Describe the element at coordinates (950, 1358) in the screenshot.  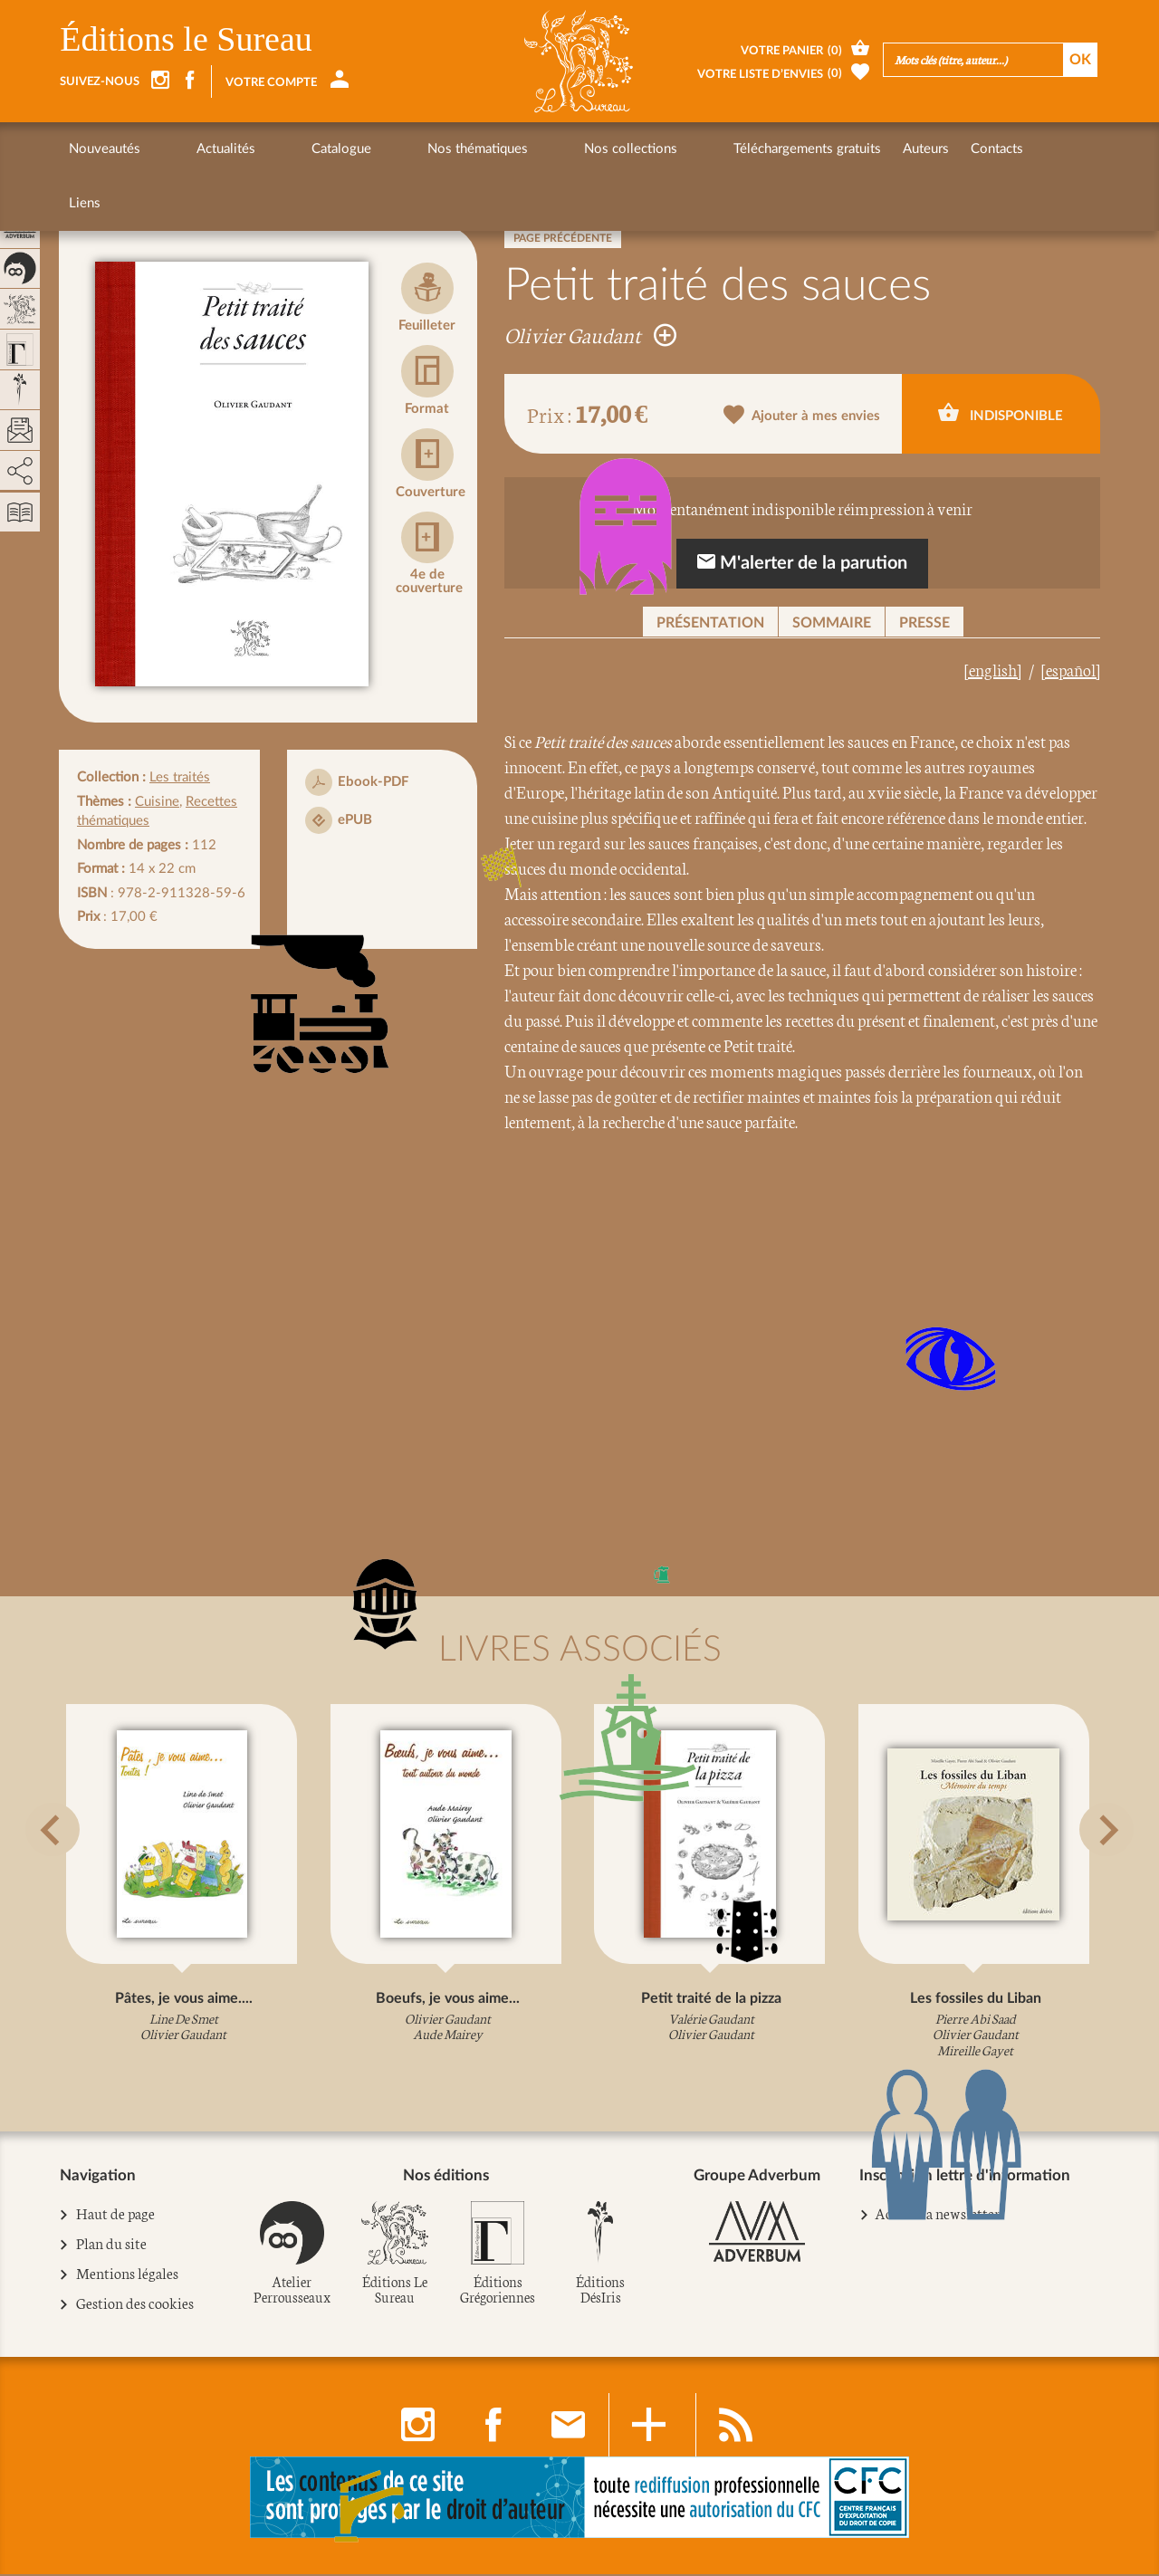
I see `indicates a stealth or hidden status in gameplay` at that location.